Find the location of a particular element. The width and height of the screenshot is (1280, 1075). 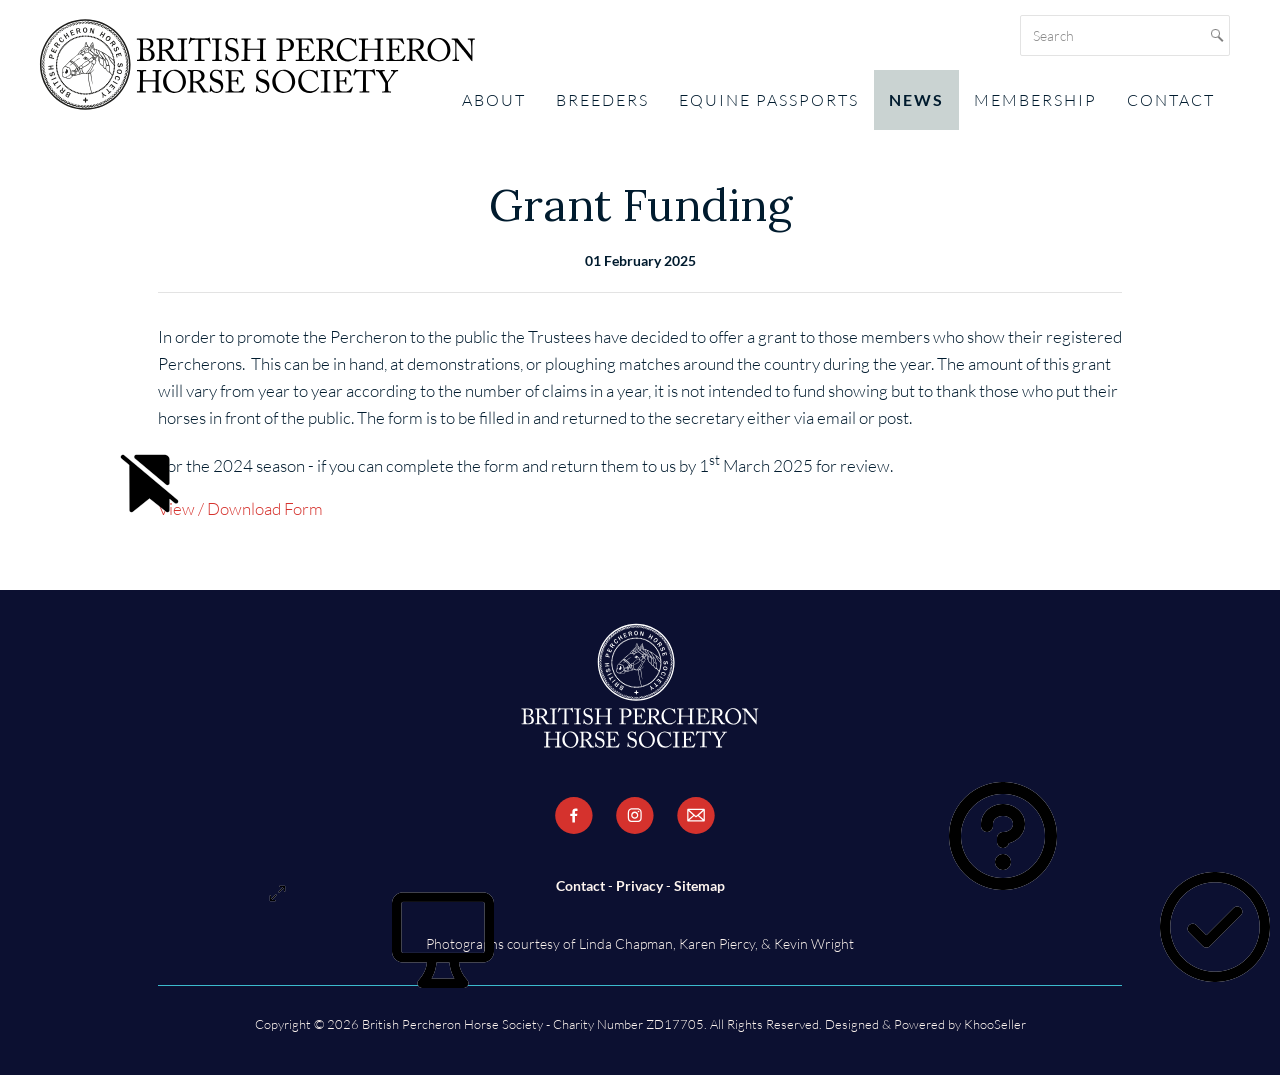

remove from bookmarks is located at coordinates (149, 483).